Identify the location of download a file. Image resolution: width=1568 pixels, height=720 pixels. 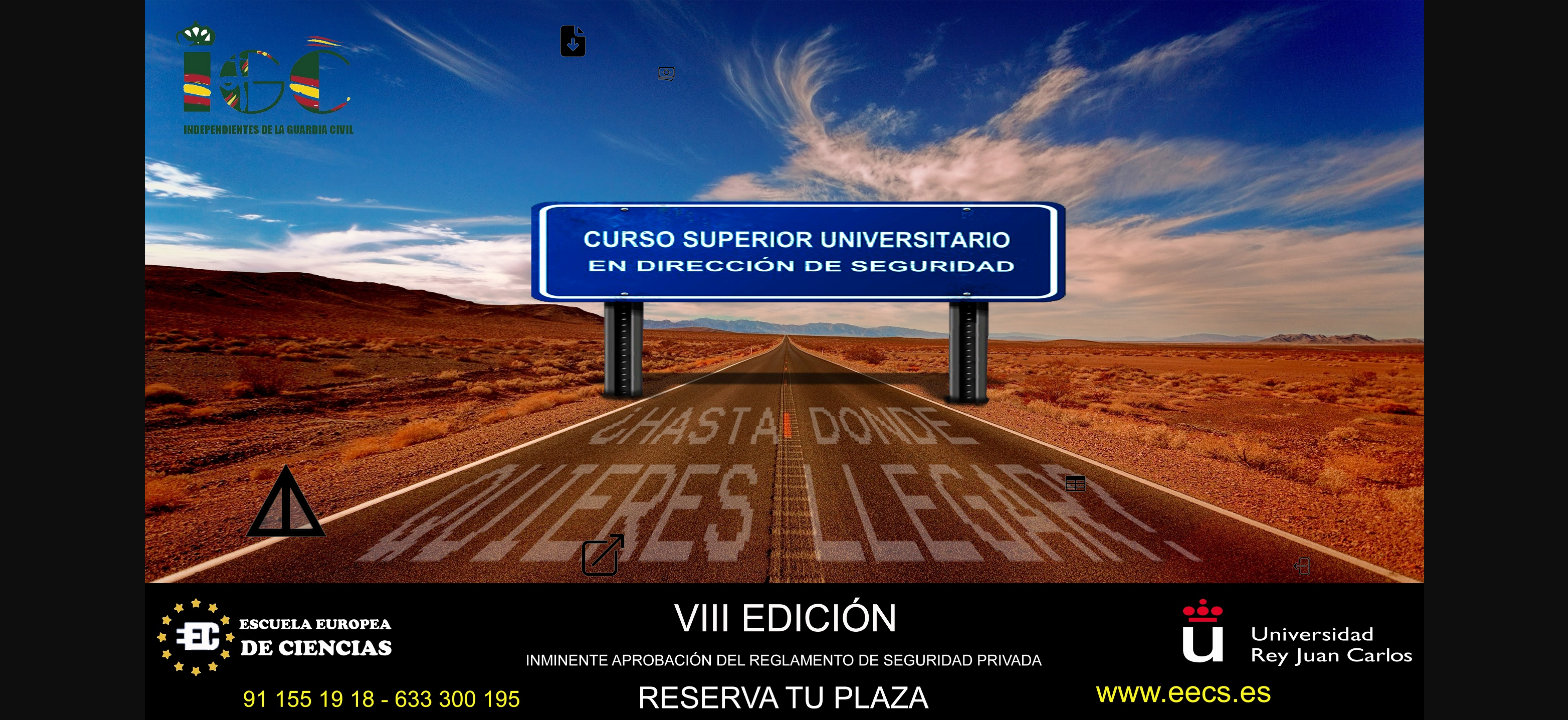
(573, 41).